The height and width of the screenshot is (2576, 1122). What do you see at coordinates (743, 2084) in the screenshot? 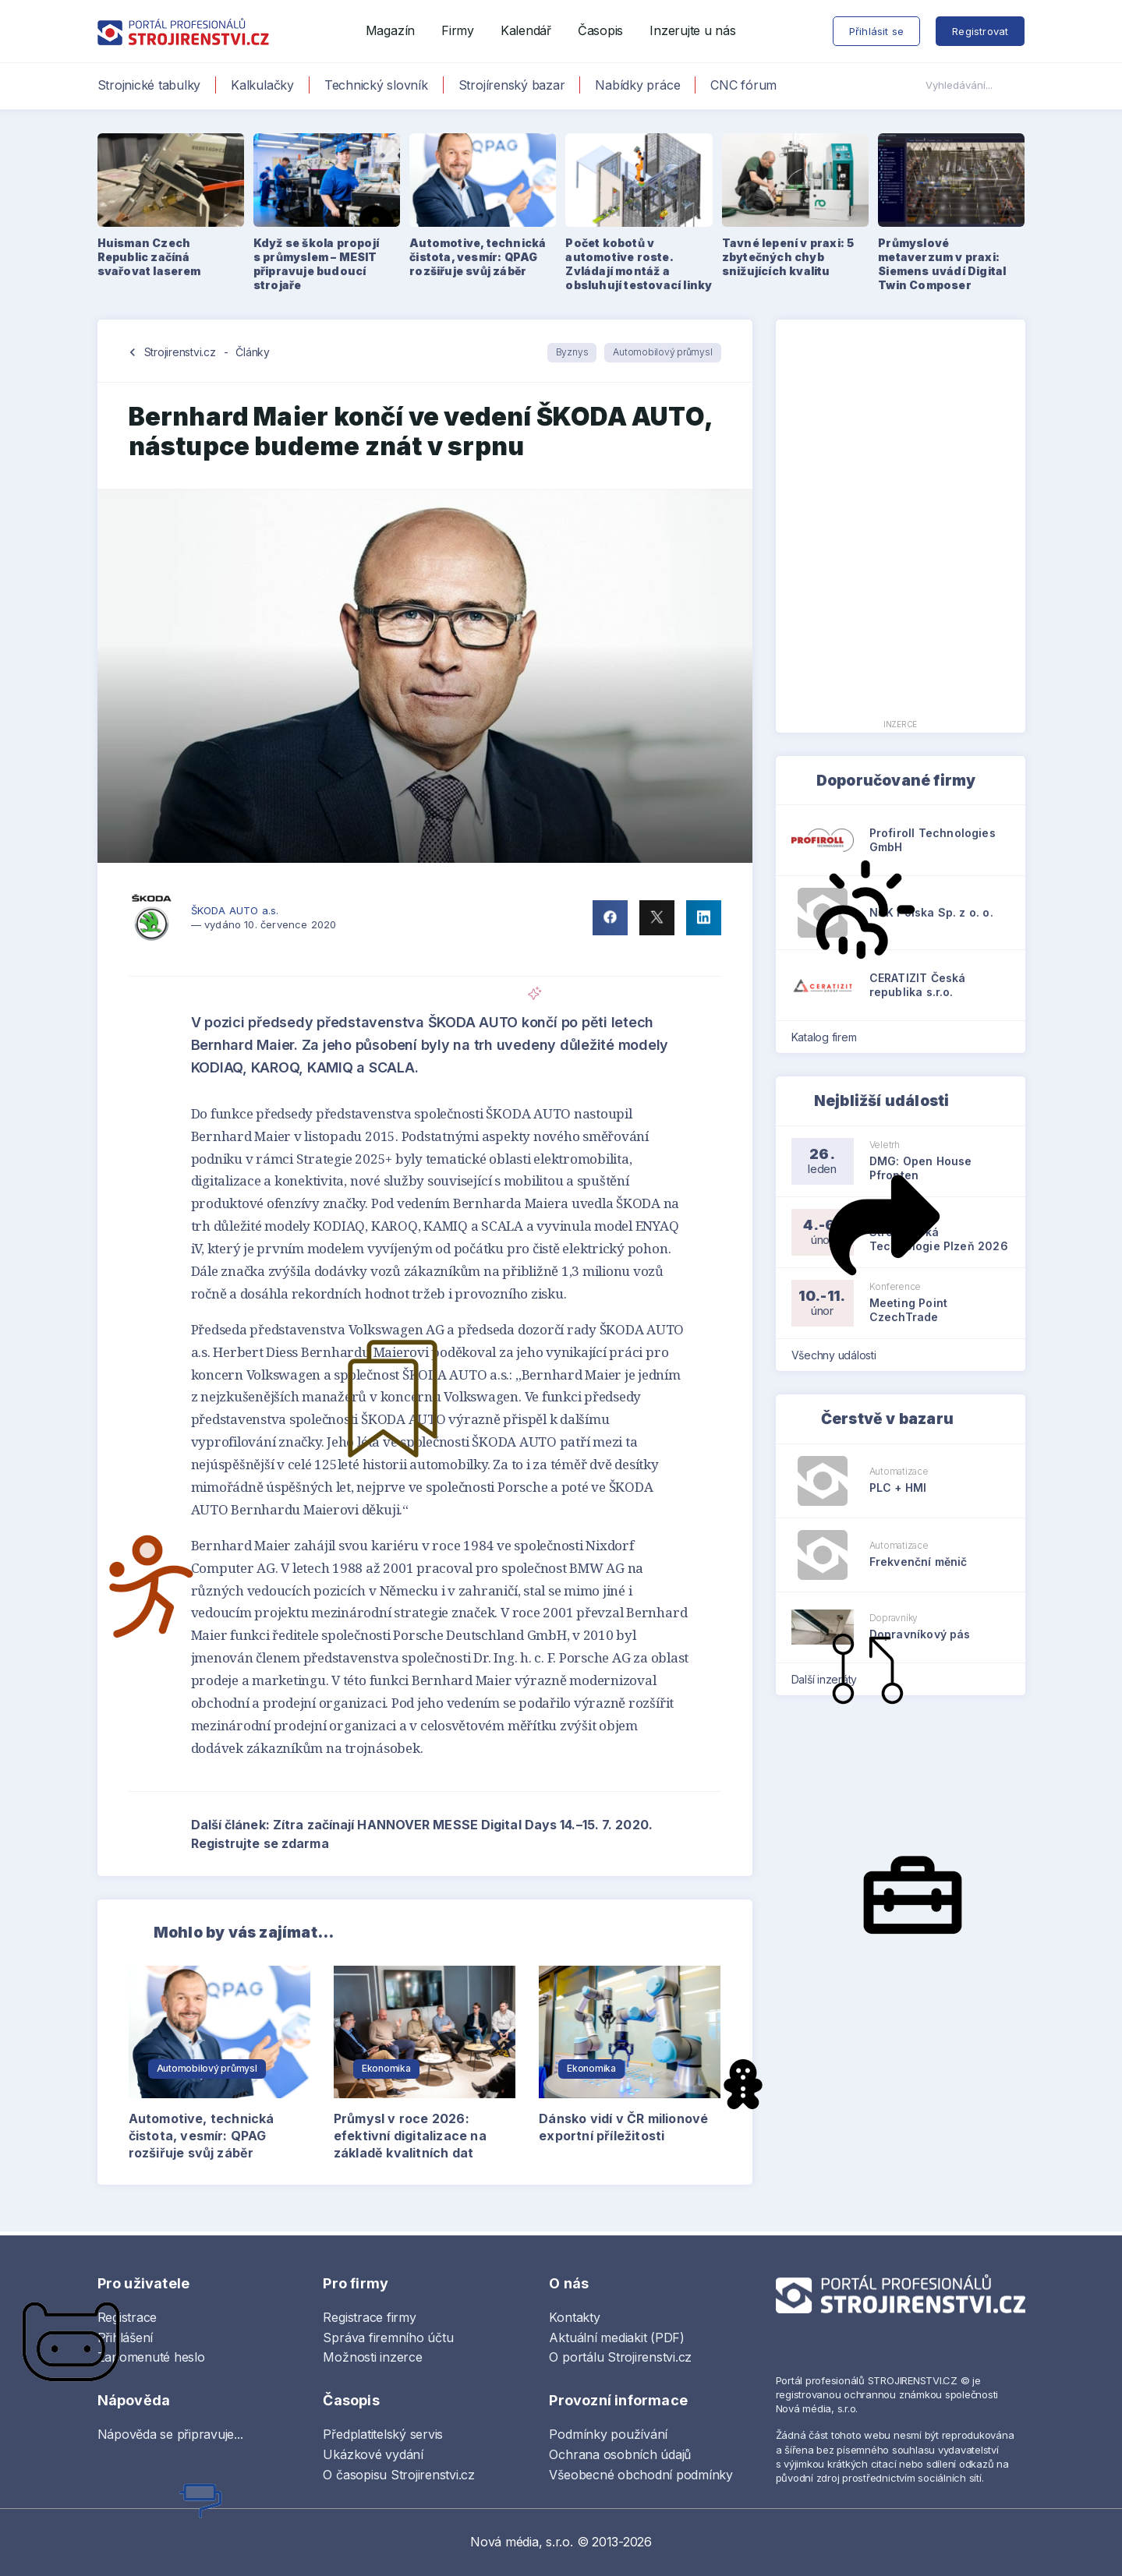
I see `gingerbread man cookie icon` at bounding box center [743, 2084].